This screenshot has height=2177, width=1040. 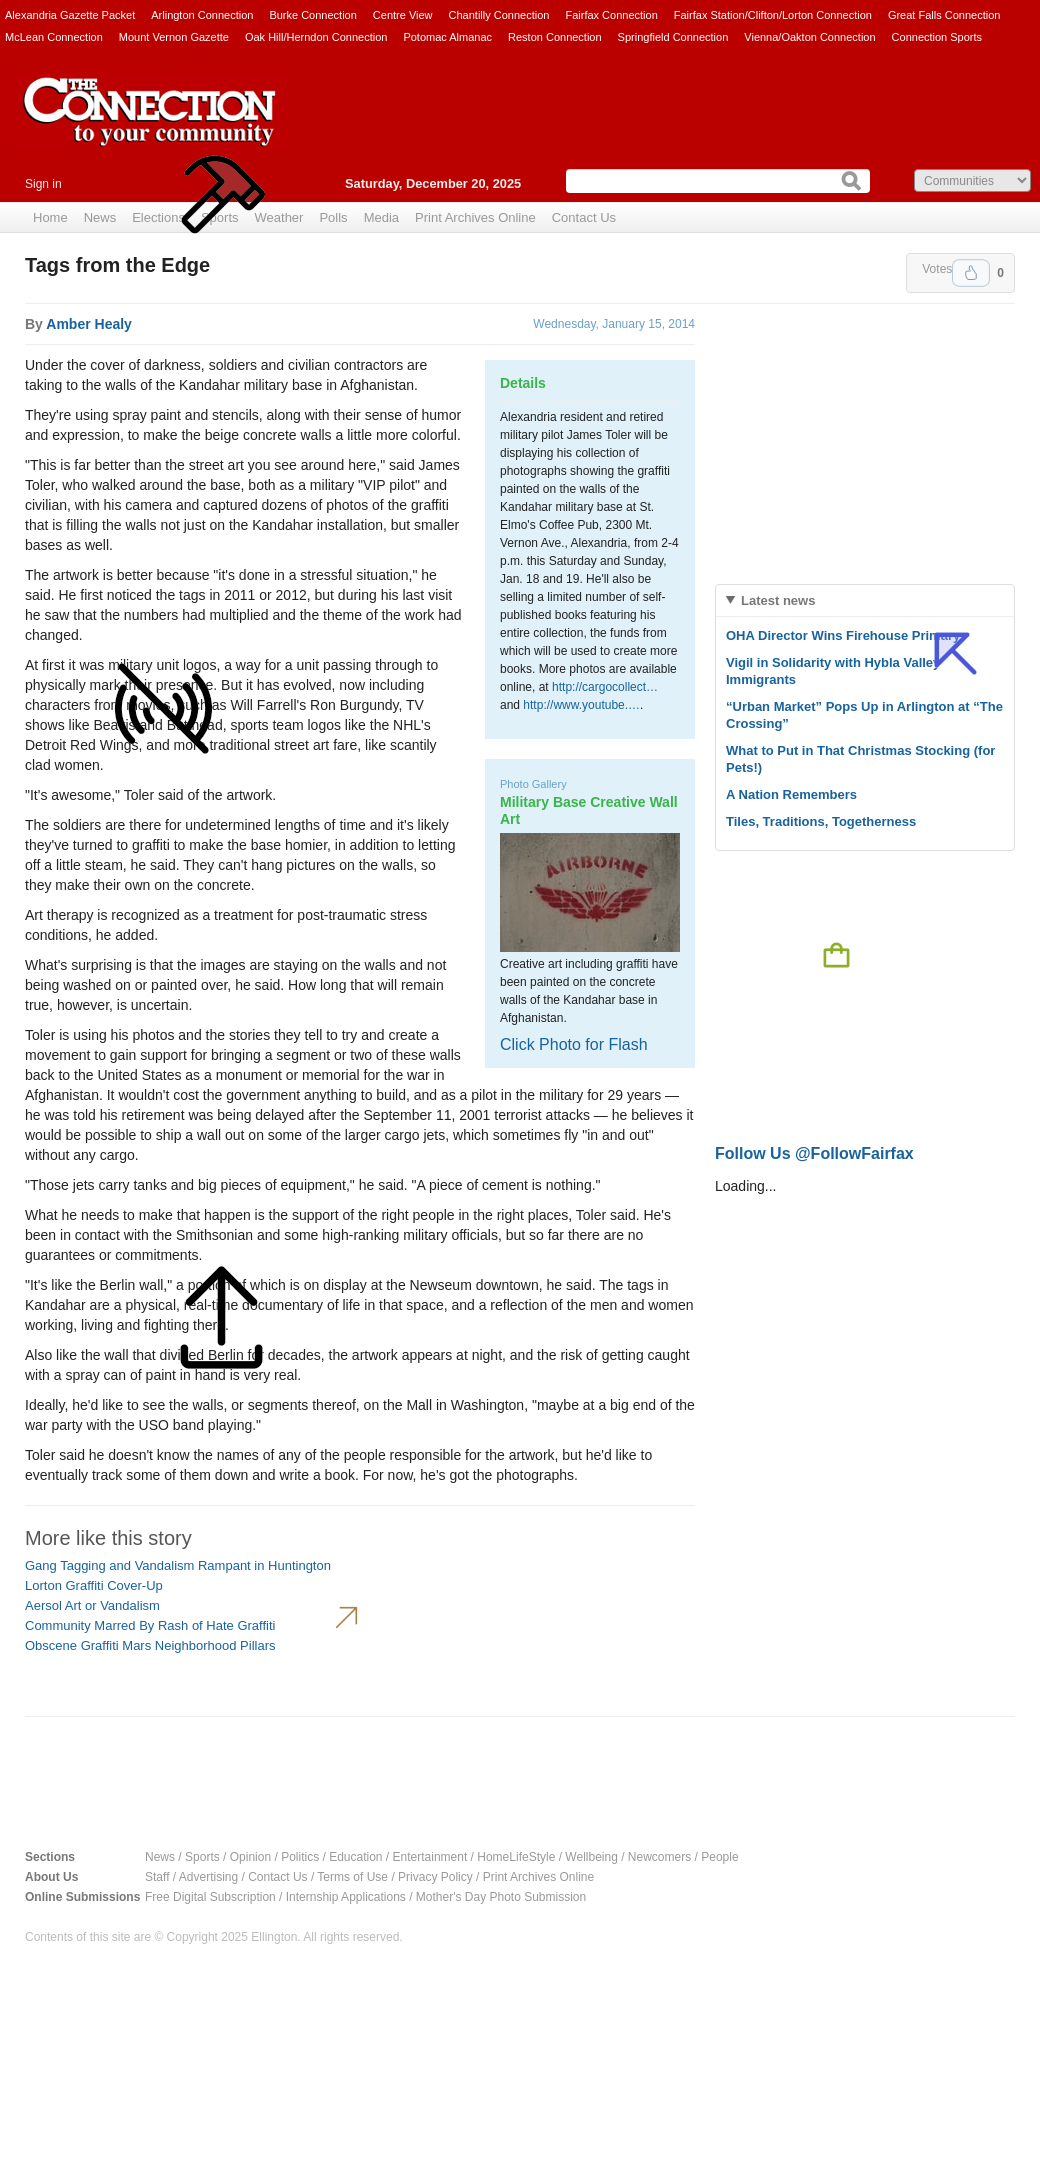 I want to click on navigate back to previous screen, so click(x=955, y=653).